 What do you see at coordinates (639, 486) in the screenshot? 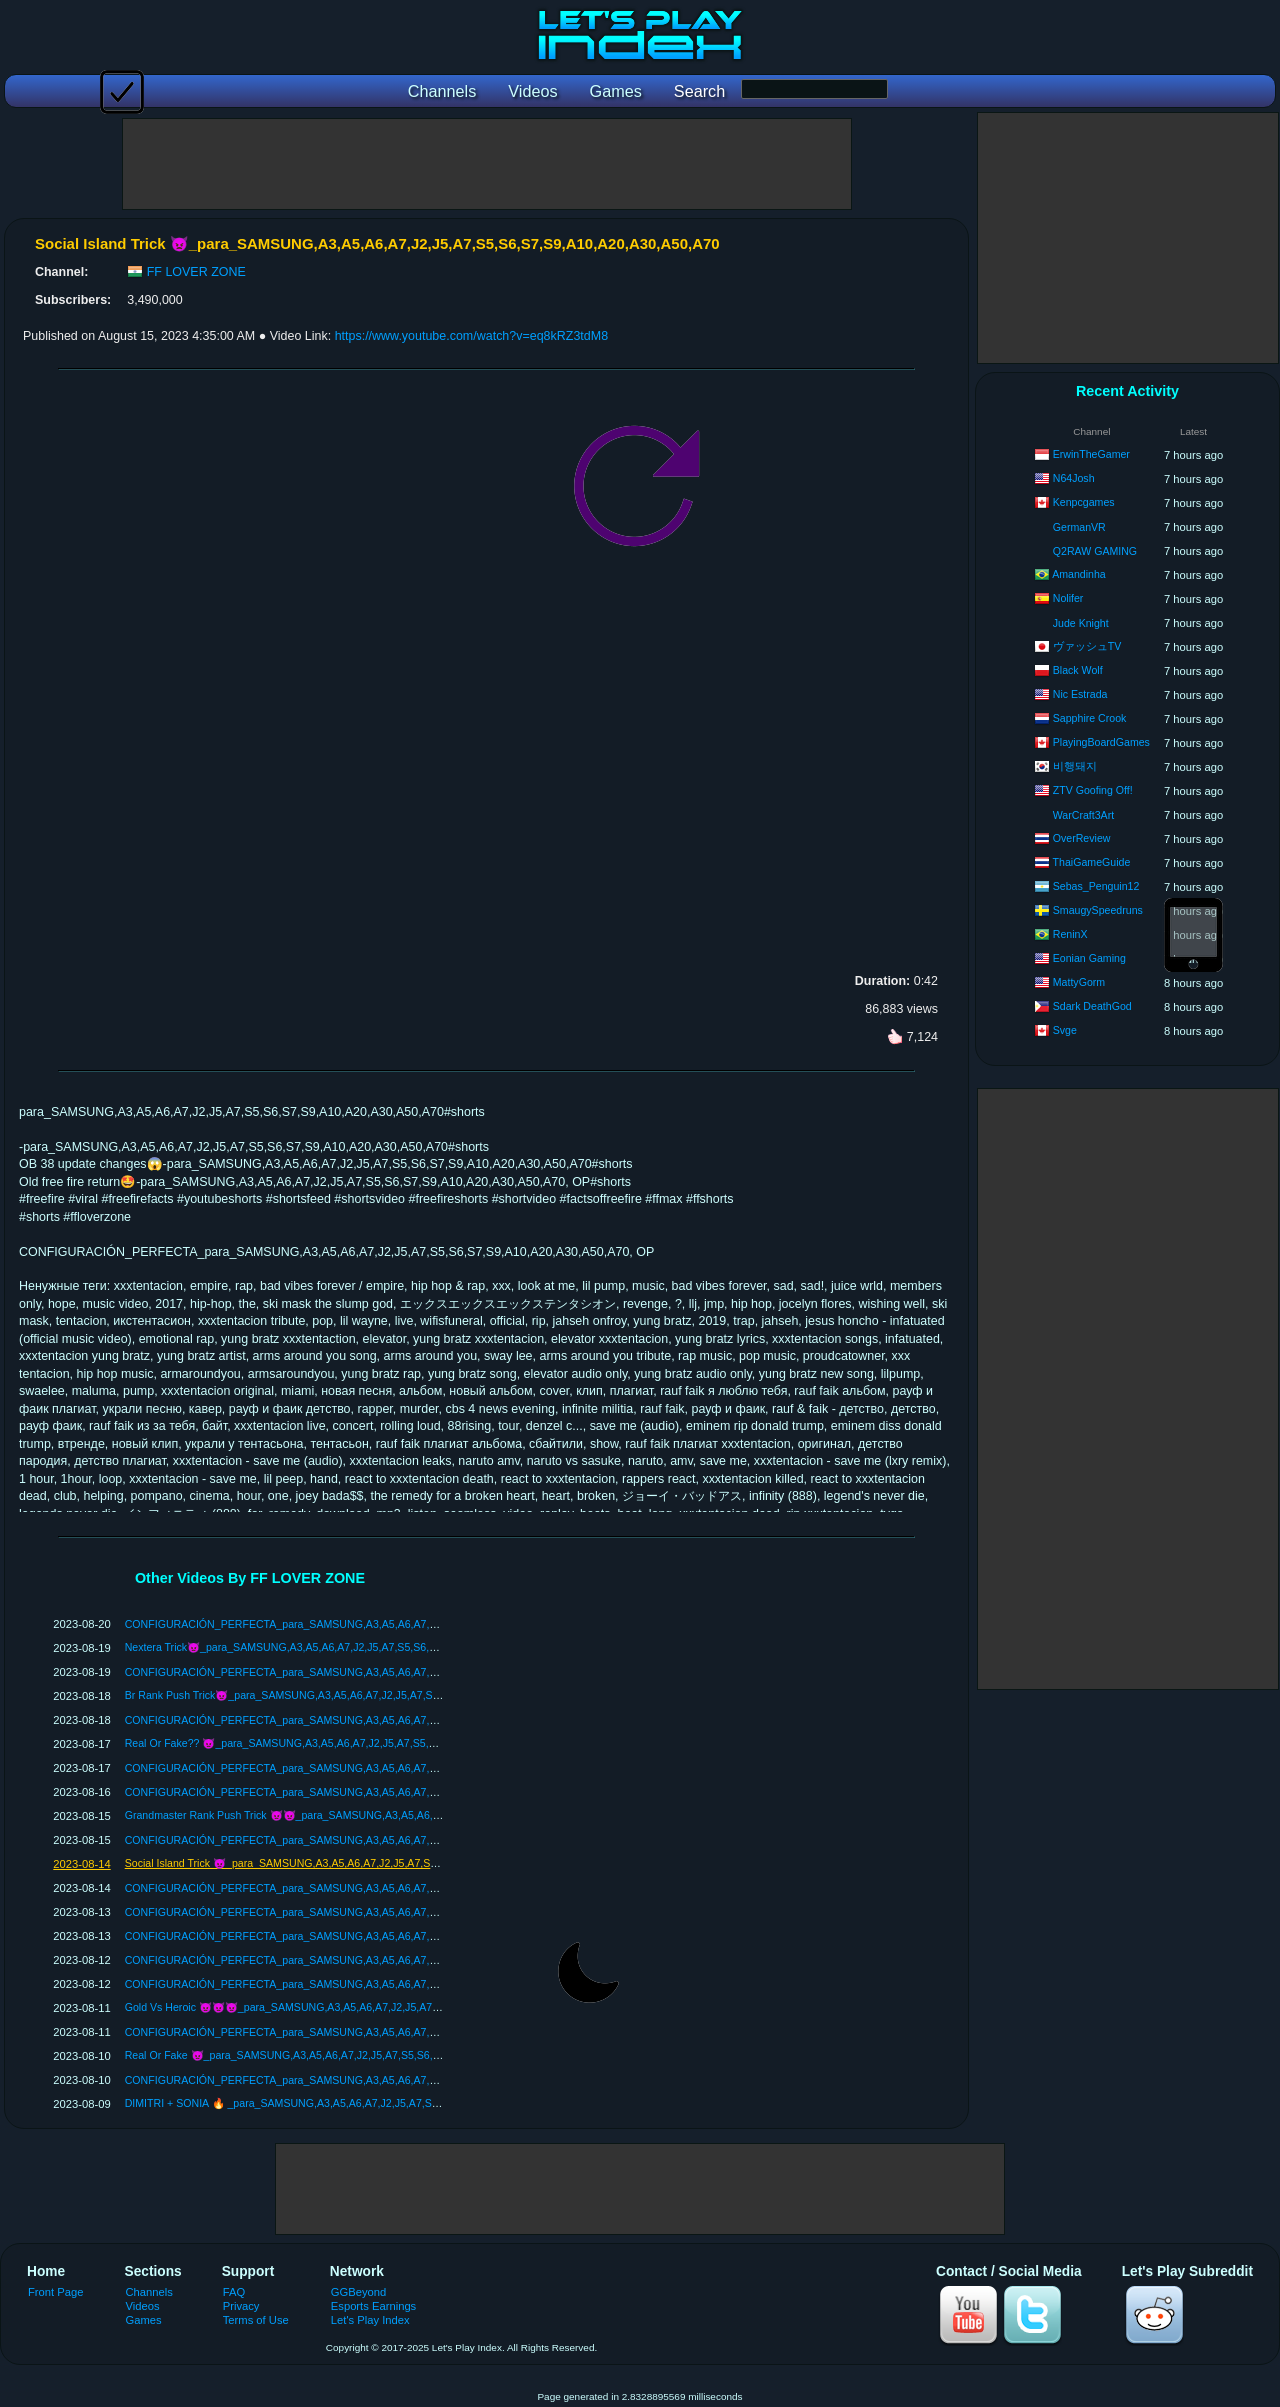
I see `reload or refresh the current page` at bounding box center [639, 486].